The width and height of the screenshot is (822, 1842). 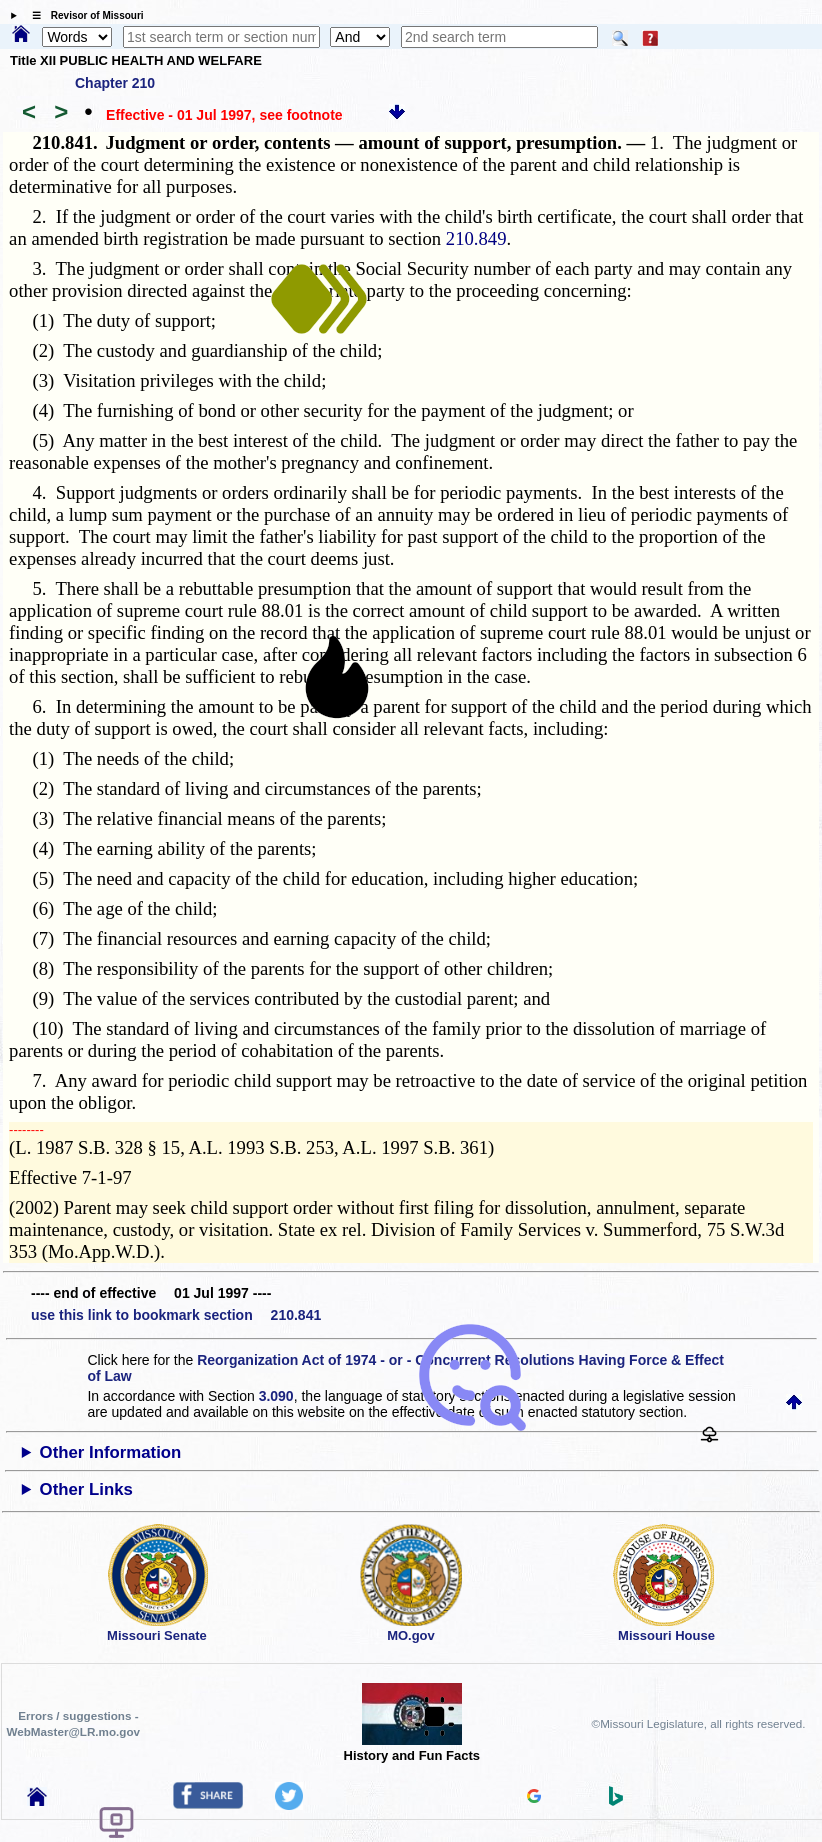 What do you see at coordinates (709, 1434) in the screenshot?
I see `cloud data sync or connection status` at bounding box center [709, 1434].